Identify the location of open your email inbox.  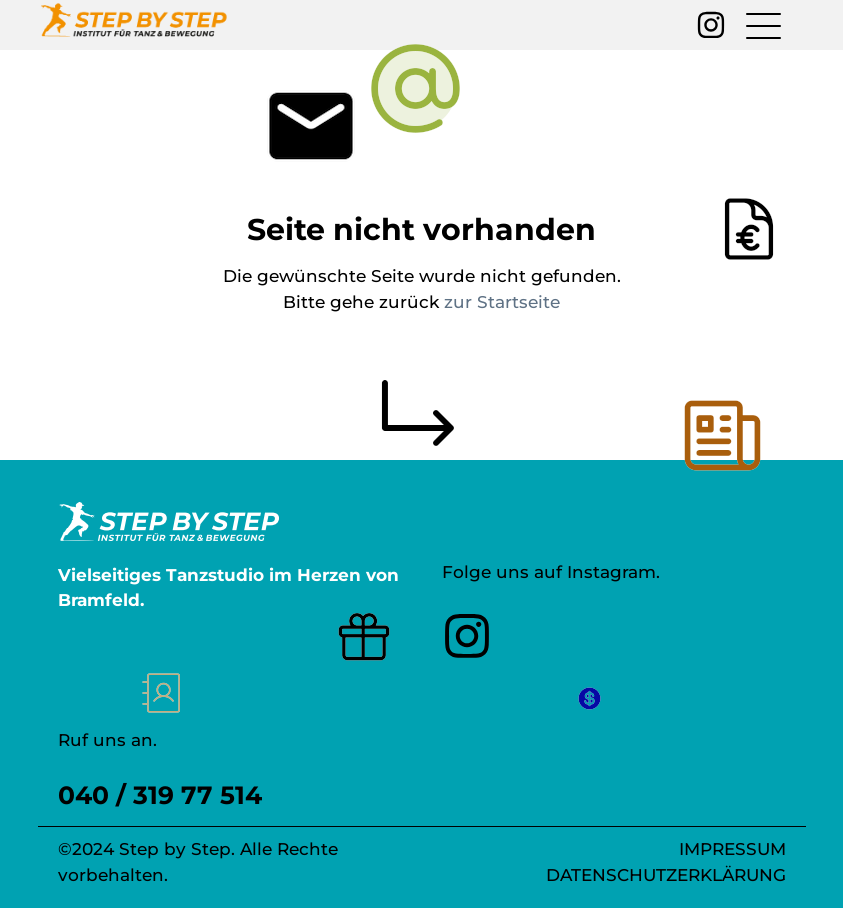
(311, 126).